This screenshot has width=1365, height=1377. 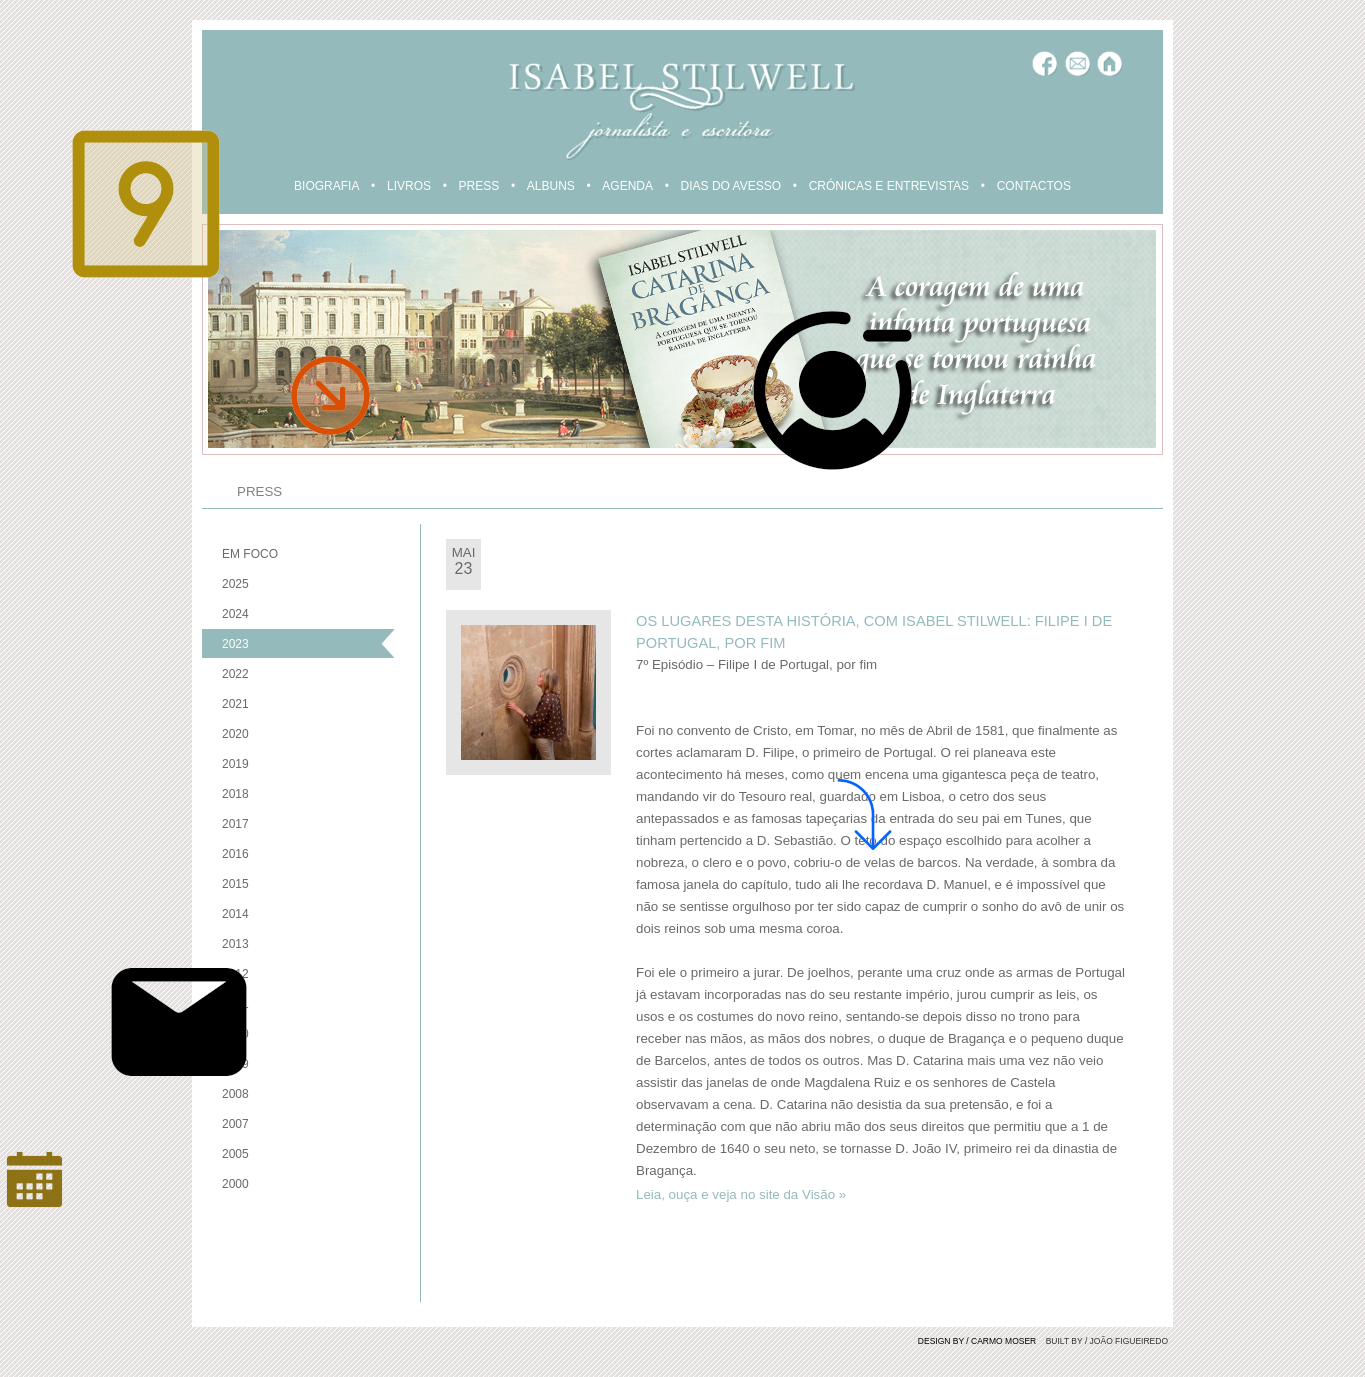 What do you see at coordinates (179, 1022) in the screenshot?
I see `open your email inbox` at bounding box center [179, 1022].